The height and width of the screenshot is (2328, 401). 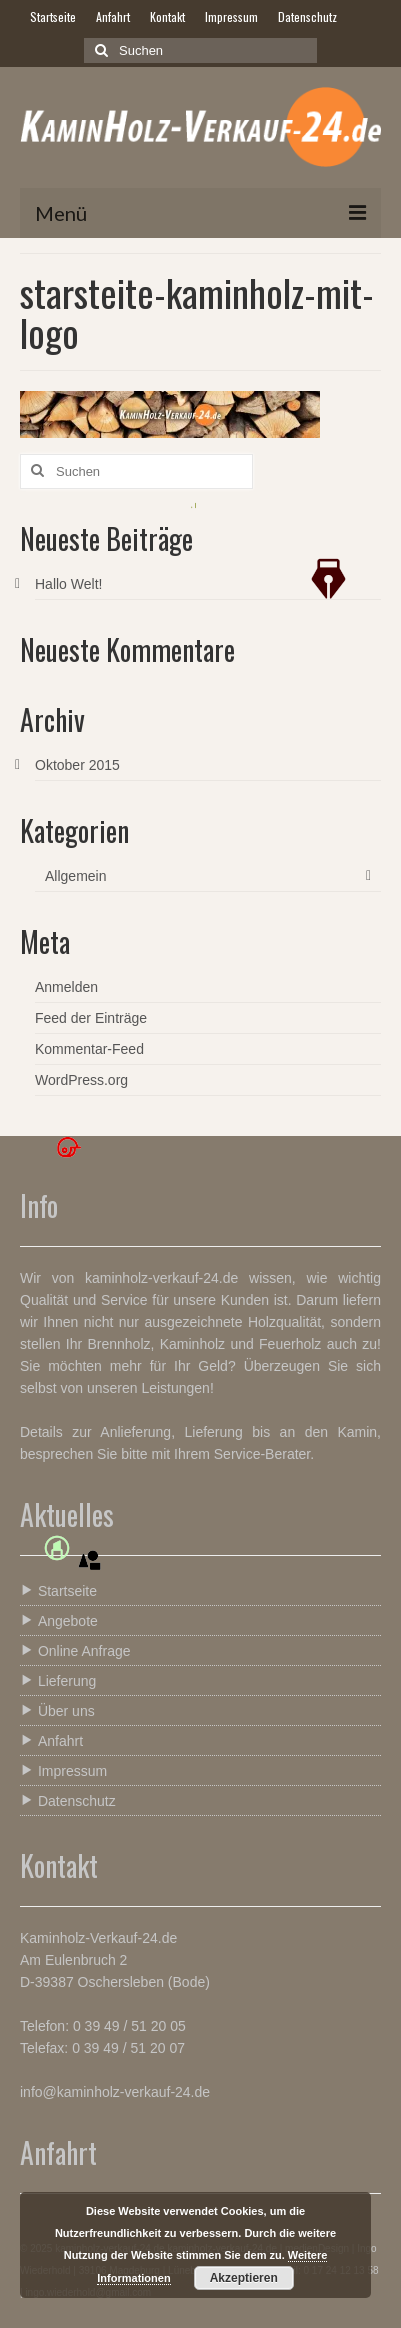 I want to click on access drawing or illustration tools, so click(x=328, y=578).